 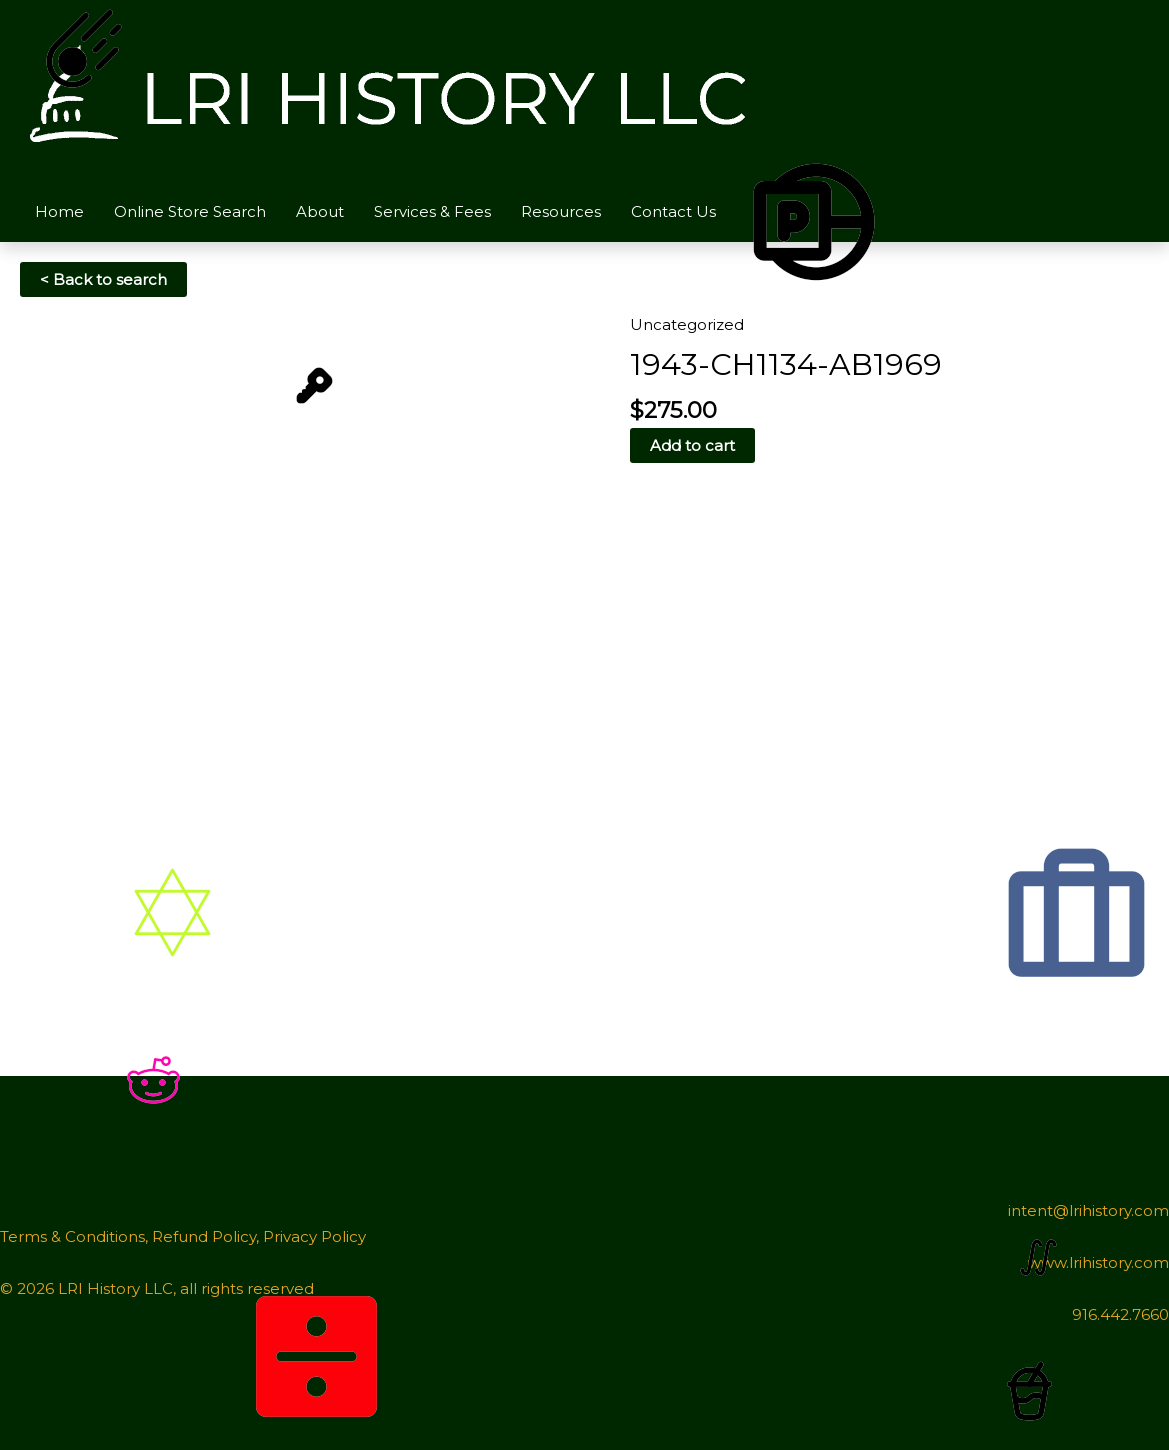 I want to click on open Microsoft PowerPoint, so click(x=812, y=222).